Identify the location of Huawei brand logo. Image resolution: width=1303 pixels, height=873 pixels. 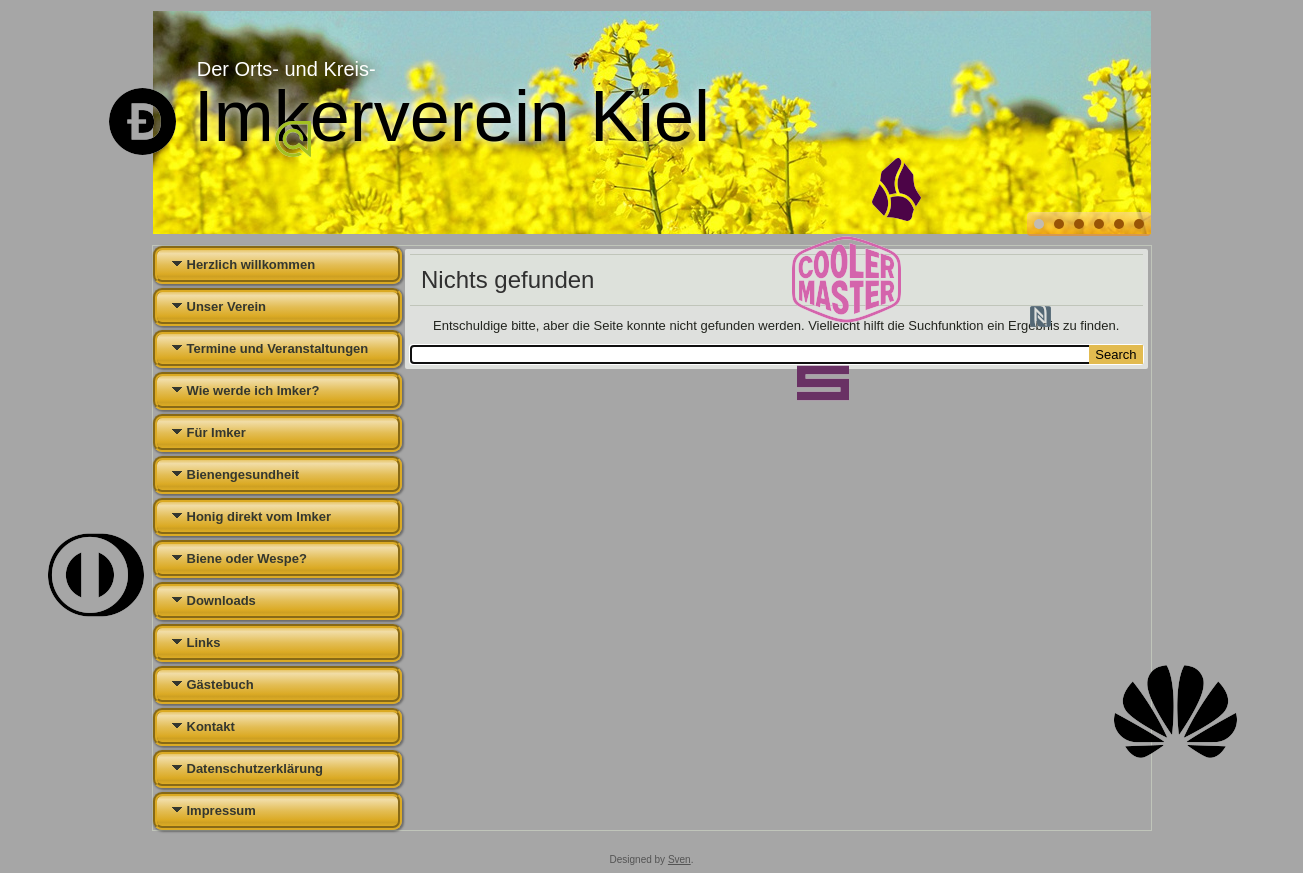
(1175, 711).